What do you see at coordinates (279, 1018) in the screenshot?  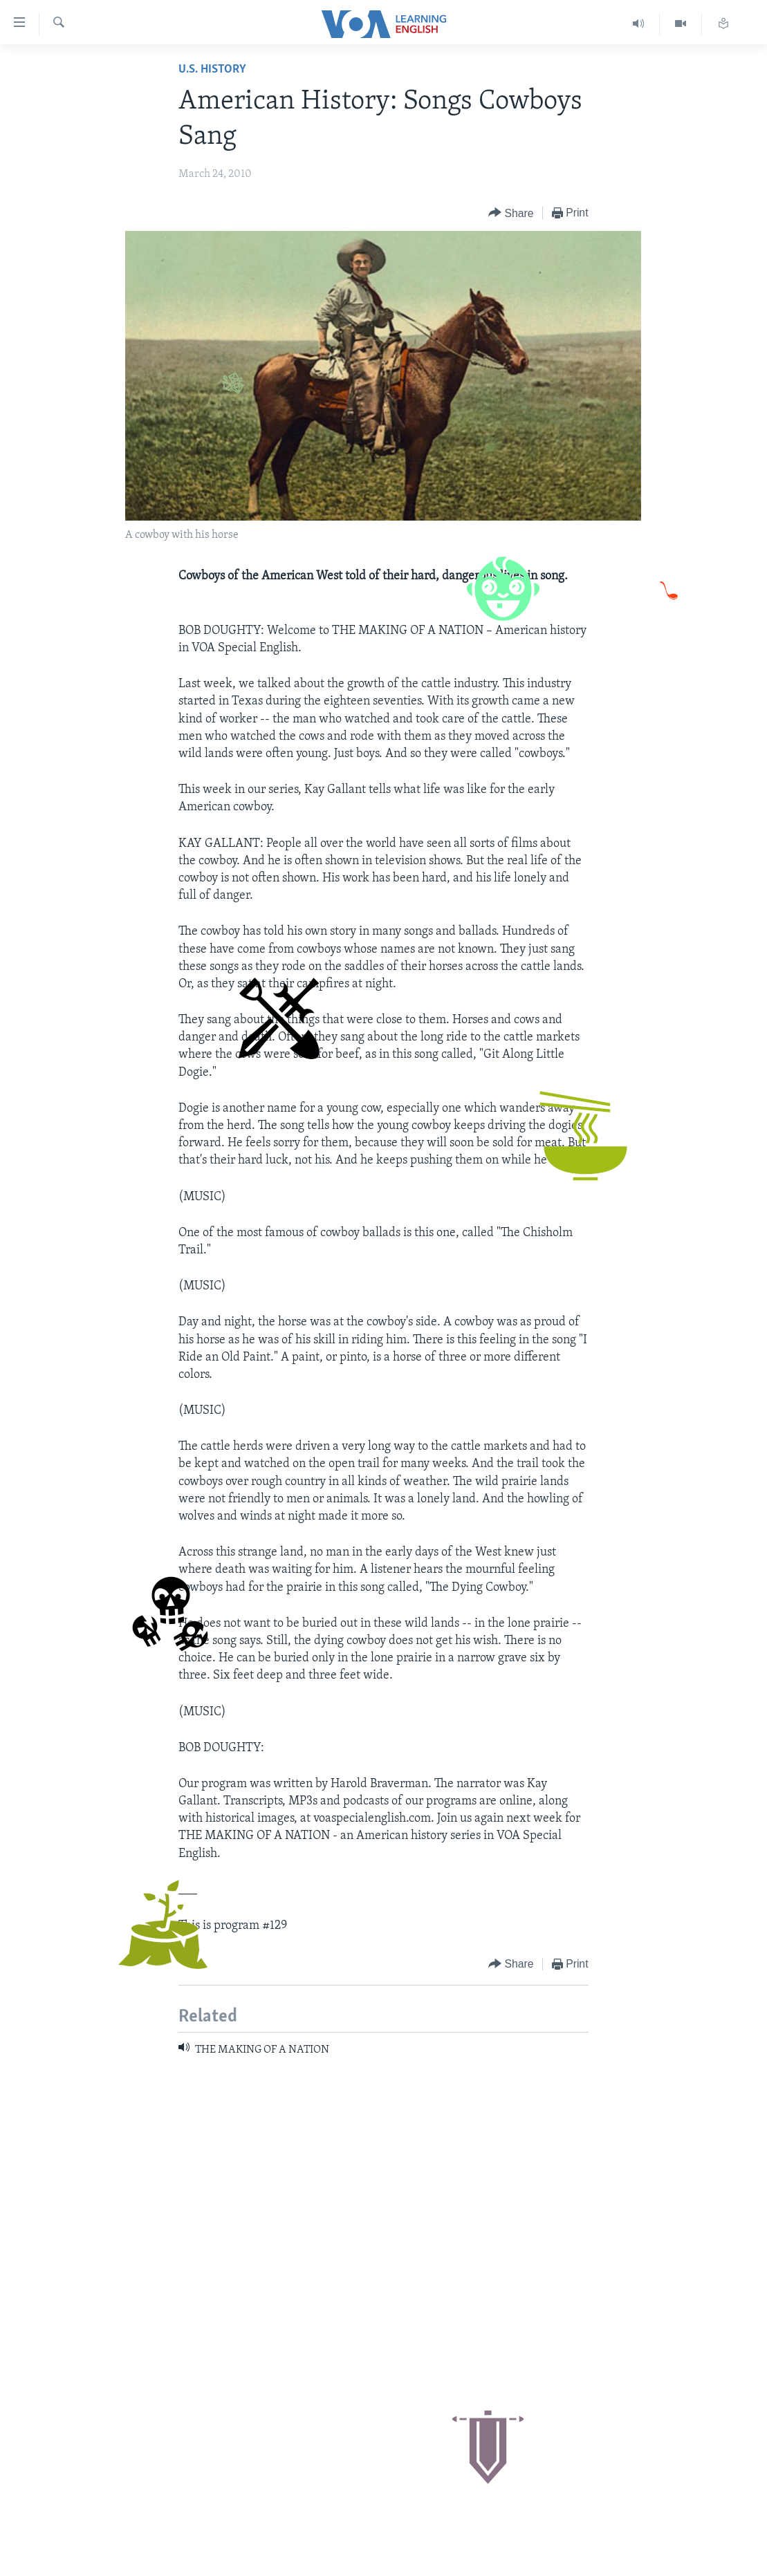 I see `access combat or adventure tools` at bounding box center [279, 1018].